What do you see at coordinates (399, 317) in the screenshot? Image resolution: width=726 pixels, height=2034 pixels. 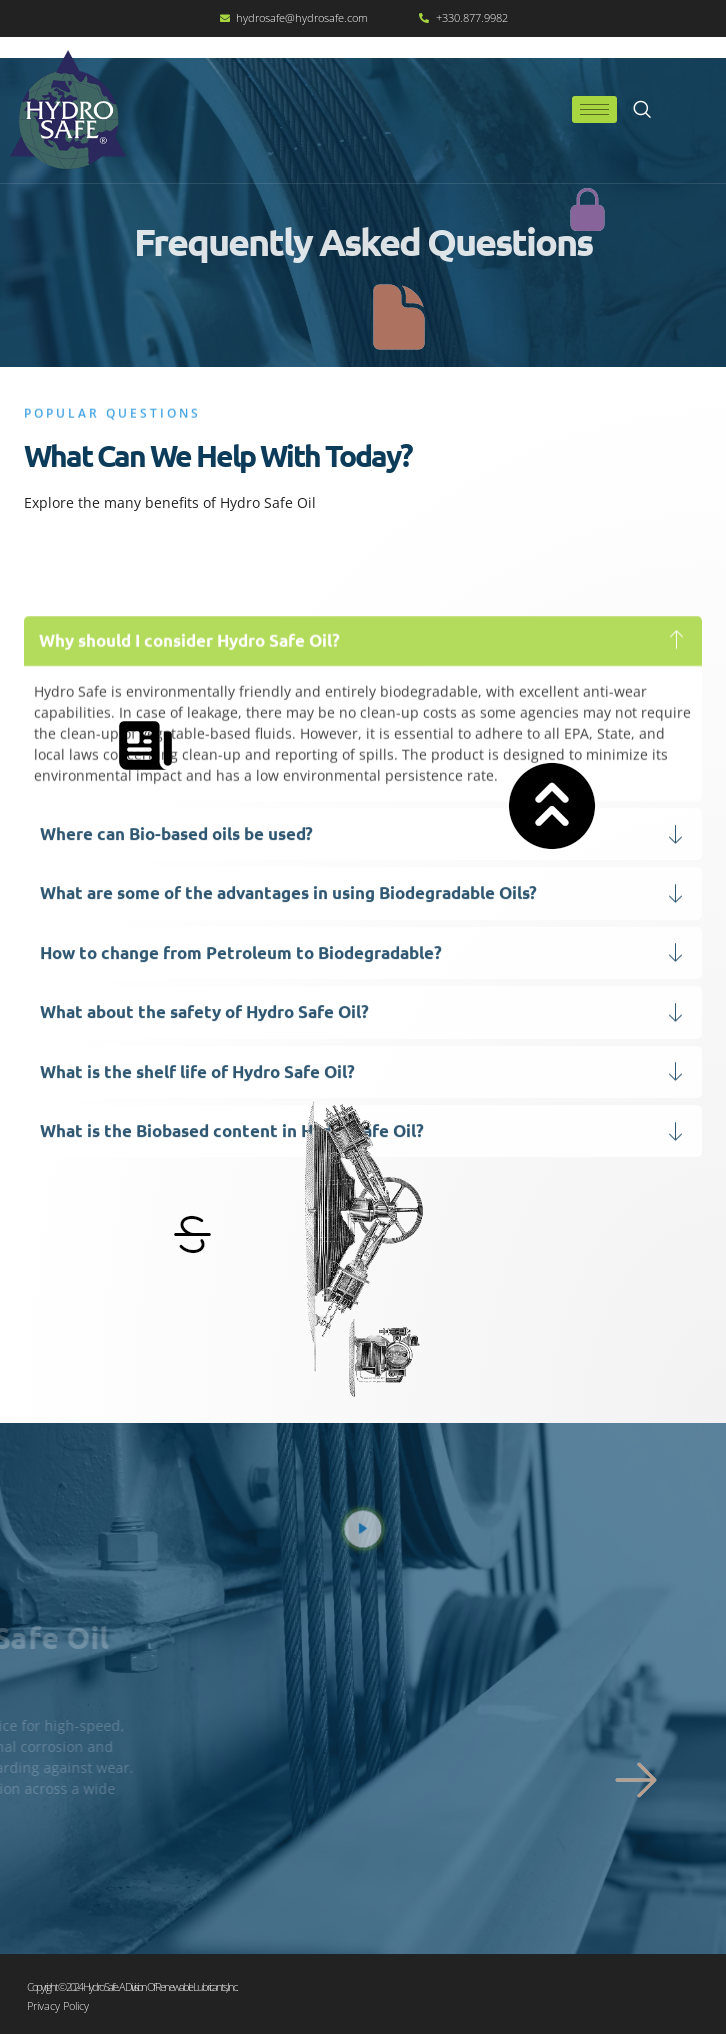 I see `view document or file` at bounding box center [399, 317].